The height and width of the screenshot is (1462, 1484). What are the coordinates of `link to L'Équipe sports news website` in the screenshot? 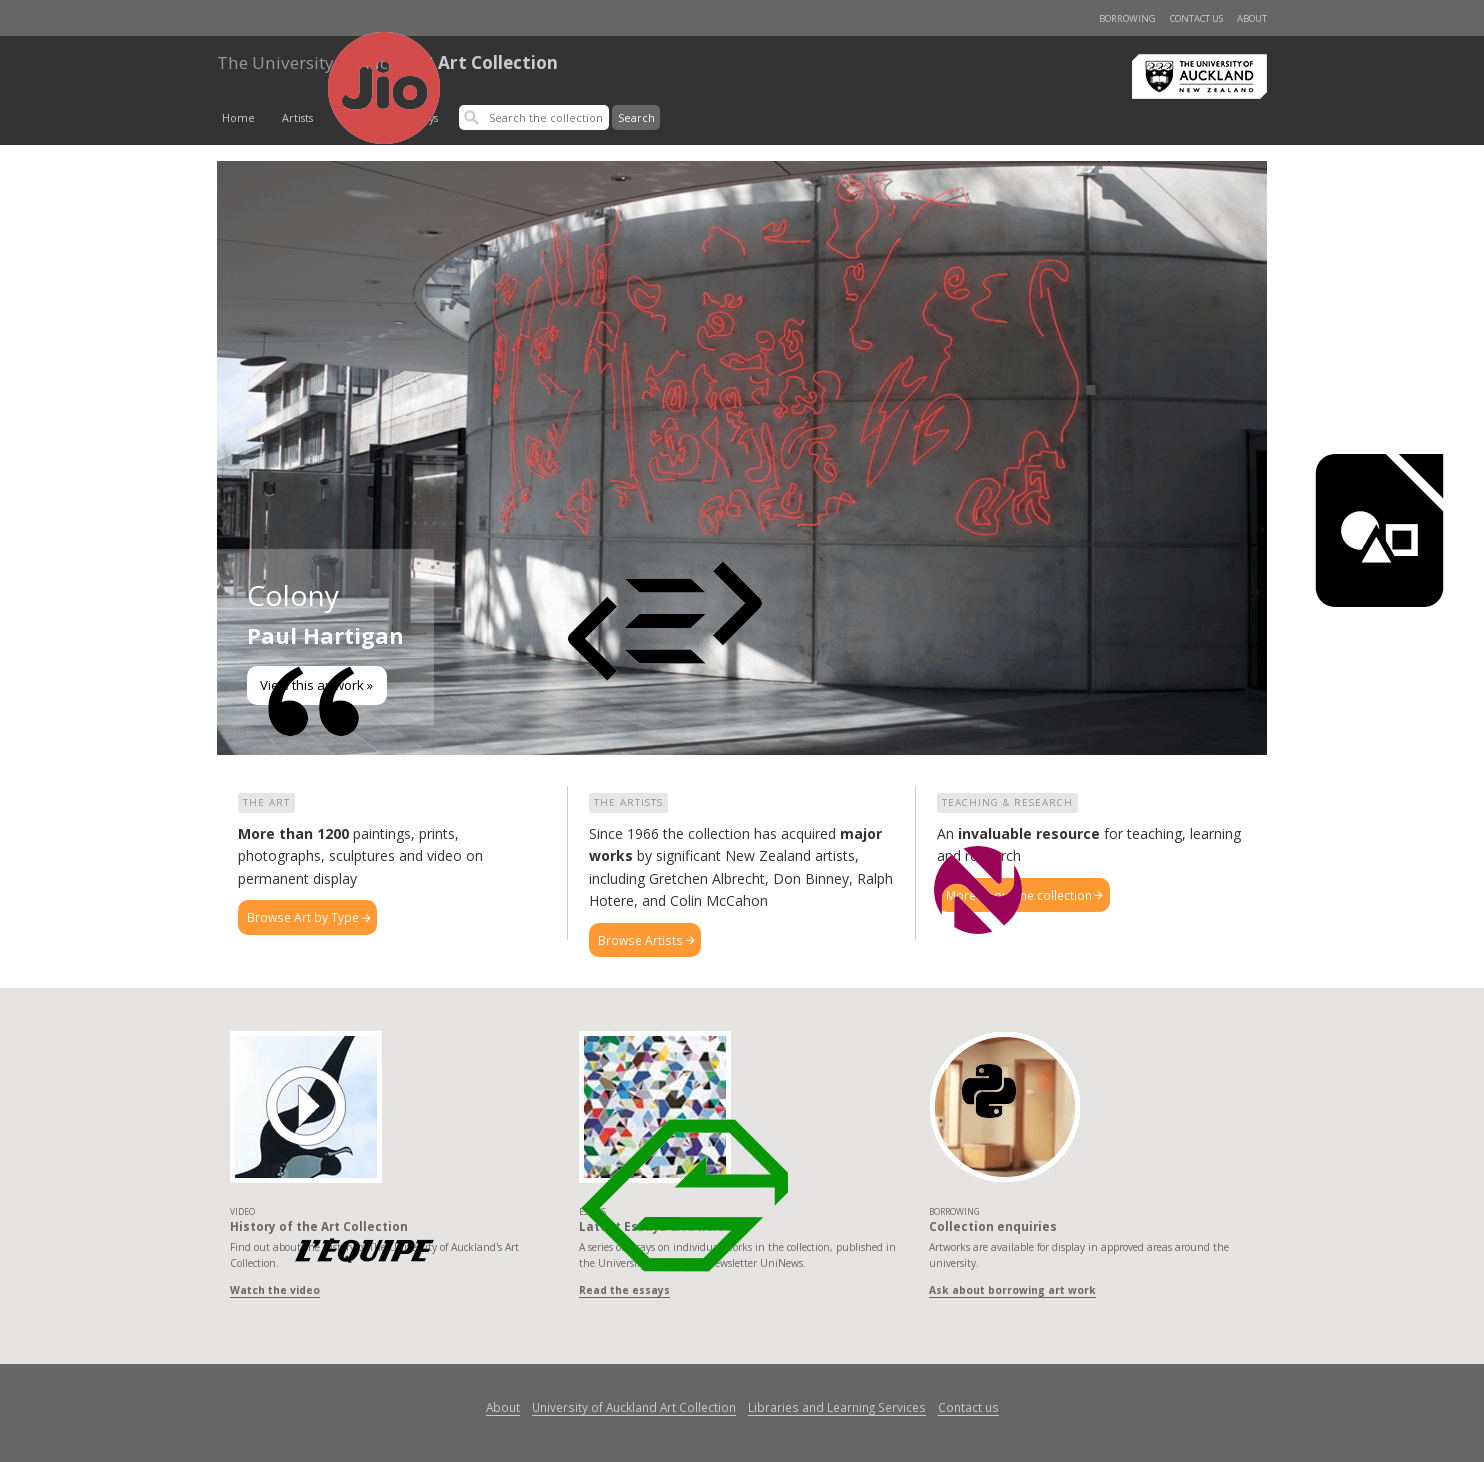 It's located at (364, 1250).